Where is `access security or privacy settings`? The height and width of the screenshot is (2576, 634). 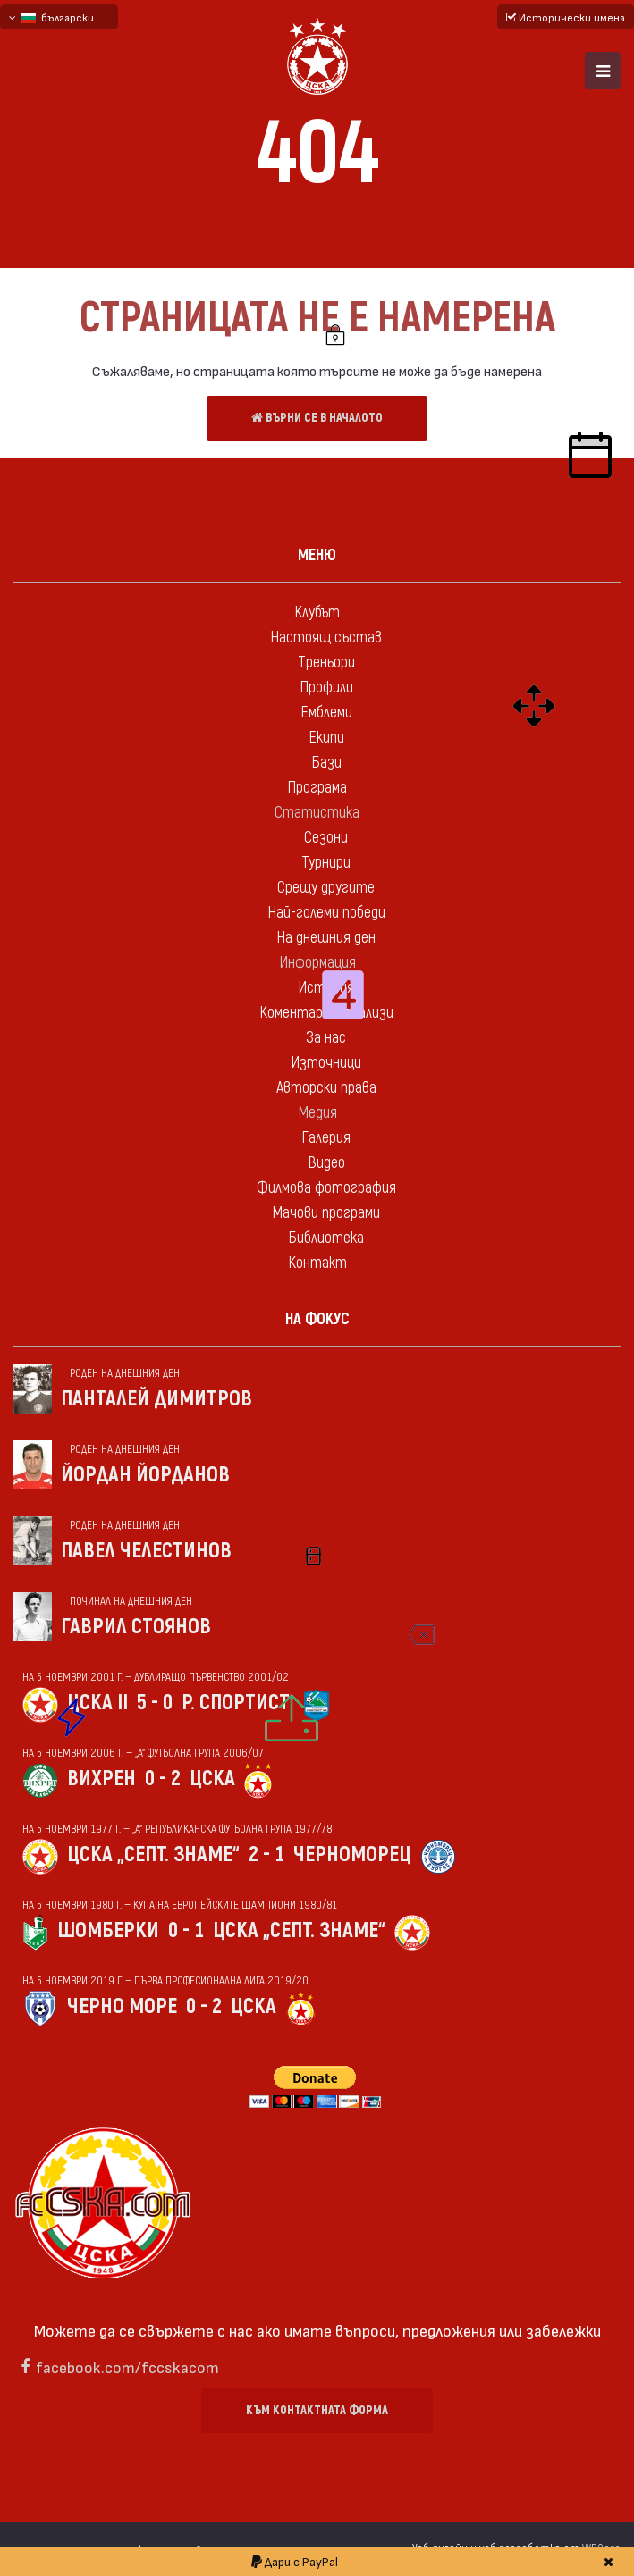 access security or privacy settings is located at coordinates (335, 336).